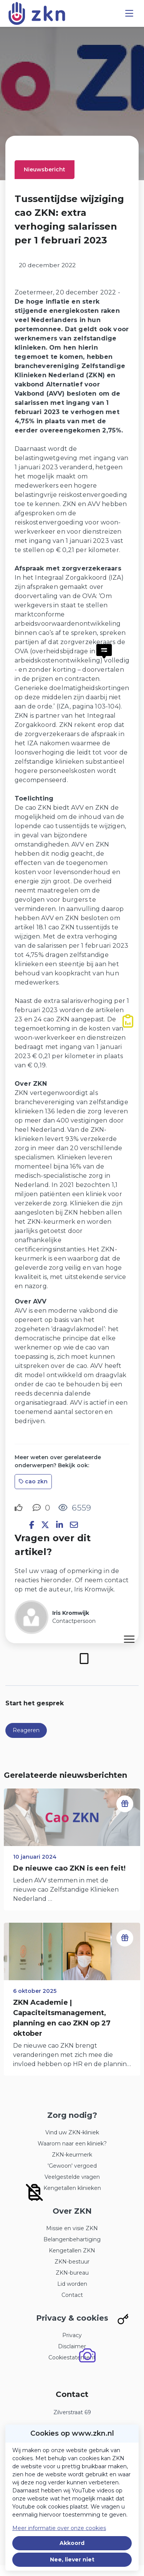 This screenshot has height=2576, width=144. I want to click on take a photo, so click(87, 2355).